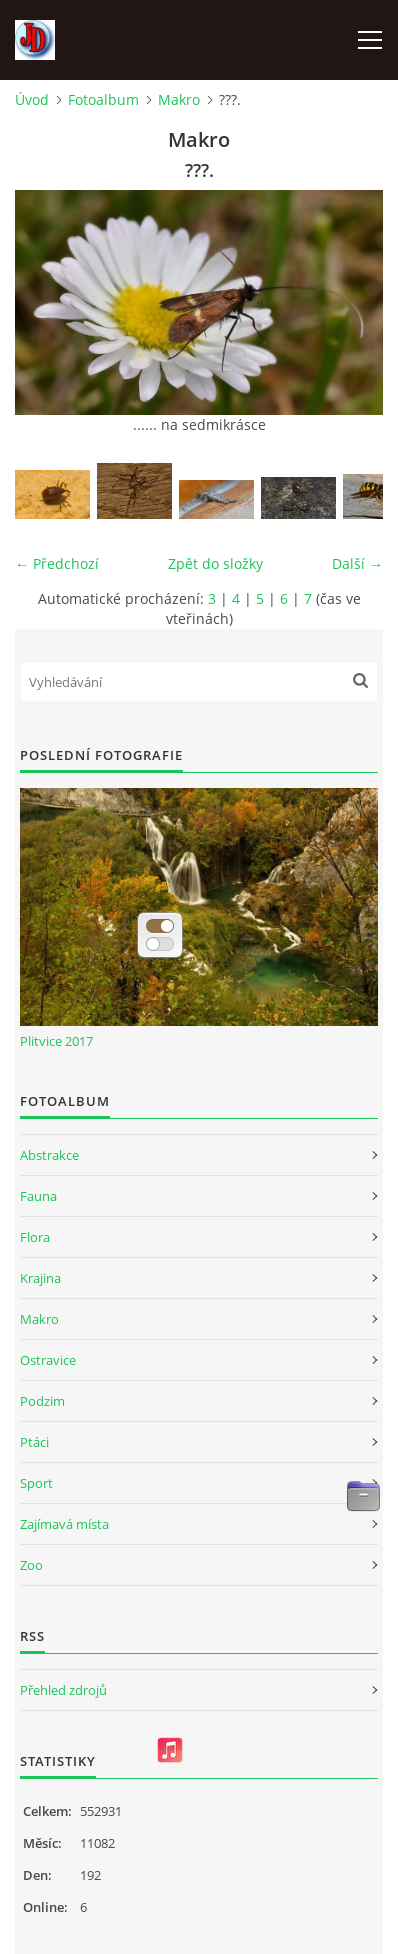 This screenshot has height=1954, width=398. Describe the element at coordinates (160, 935) in the screenshot. I see `open desktop preferences or settings` at that location.